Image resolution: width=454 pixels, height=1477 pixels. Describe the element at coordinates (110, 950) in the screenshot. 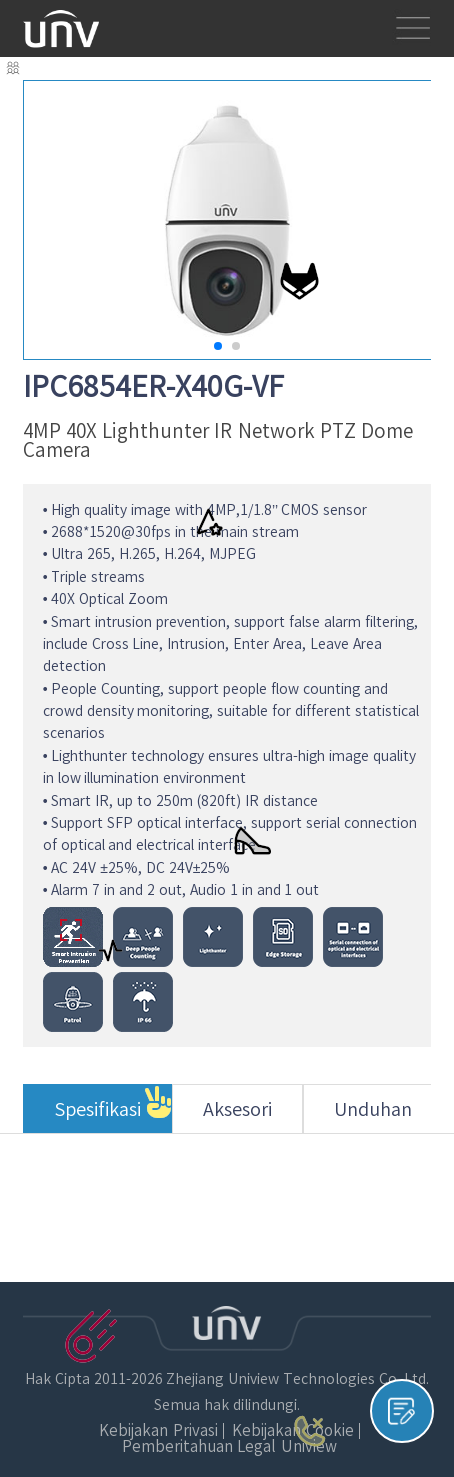

I see `view activity or health metrics` at that location.